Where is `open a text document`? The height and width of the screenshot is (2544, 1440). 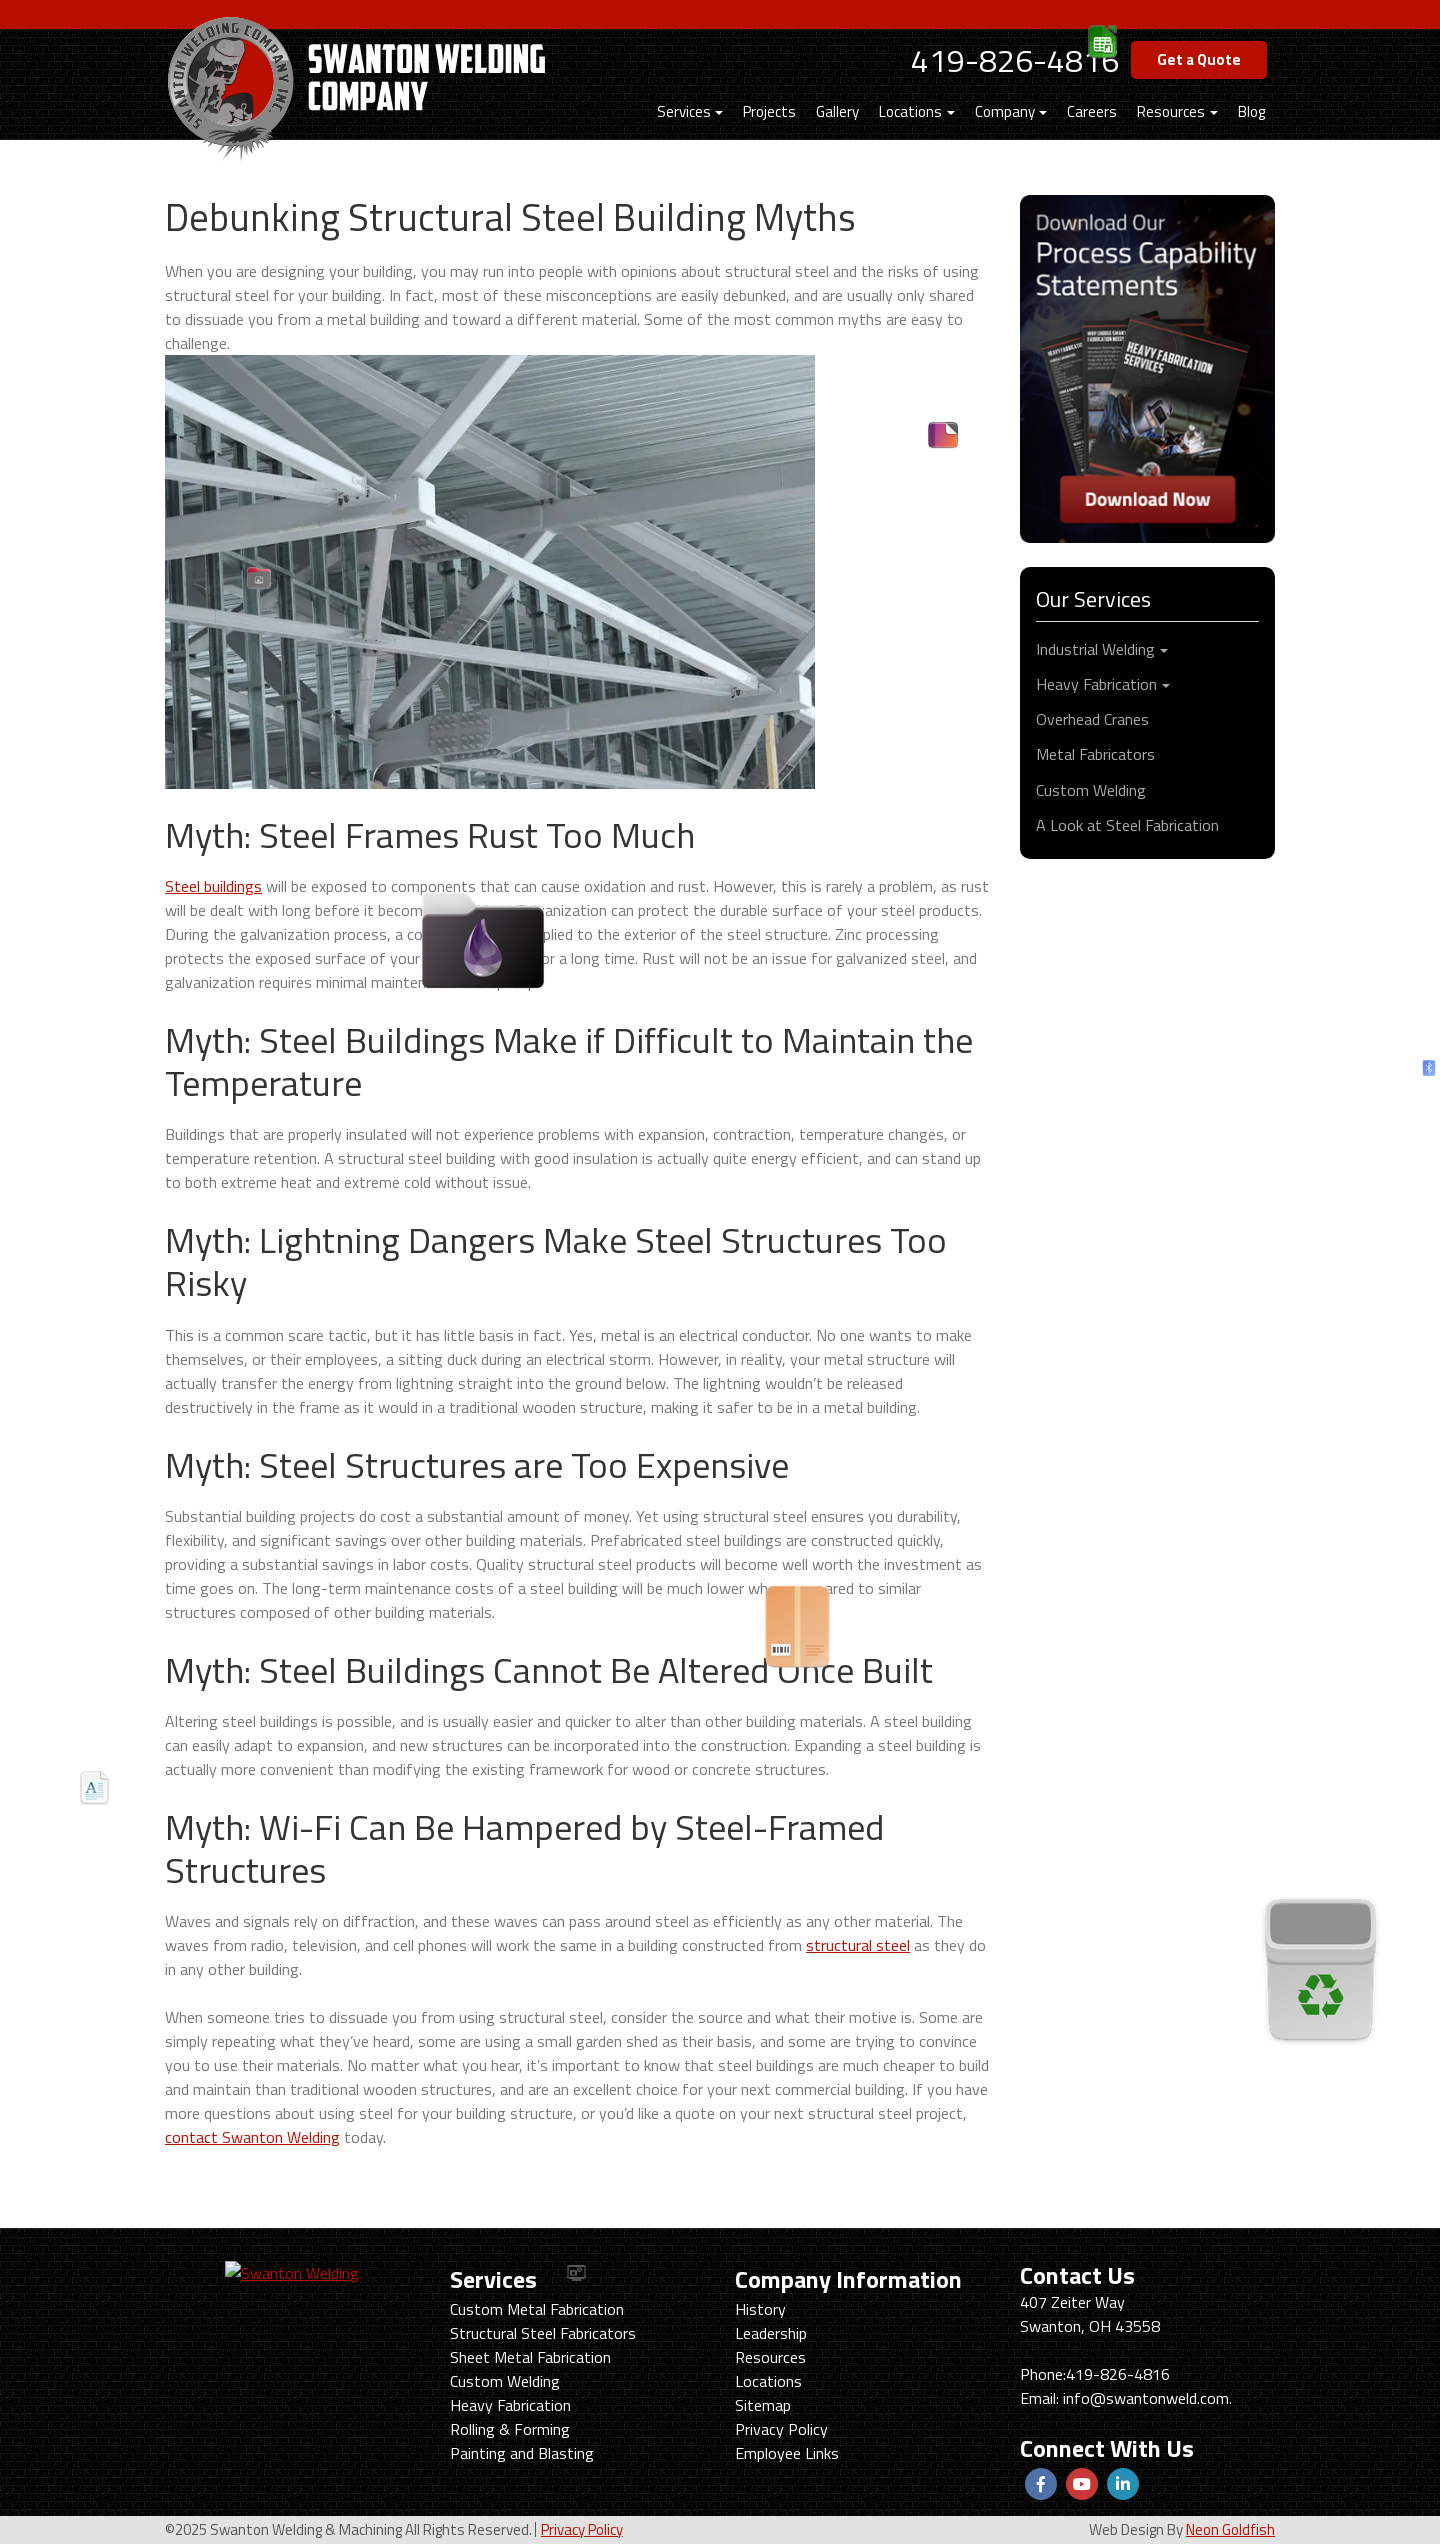
open a text document is located at coordinates (94, 1787).